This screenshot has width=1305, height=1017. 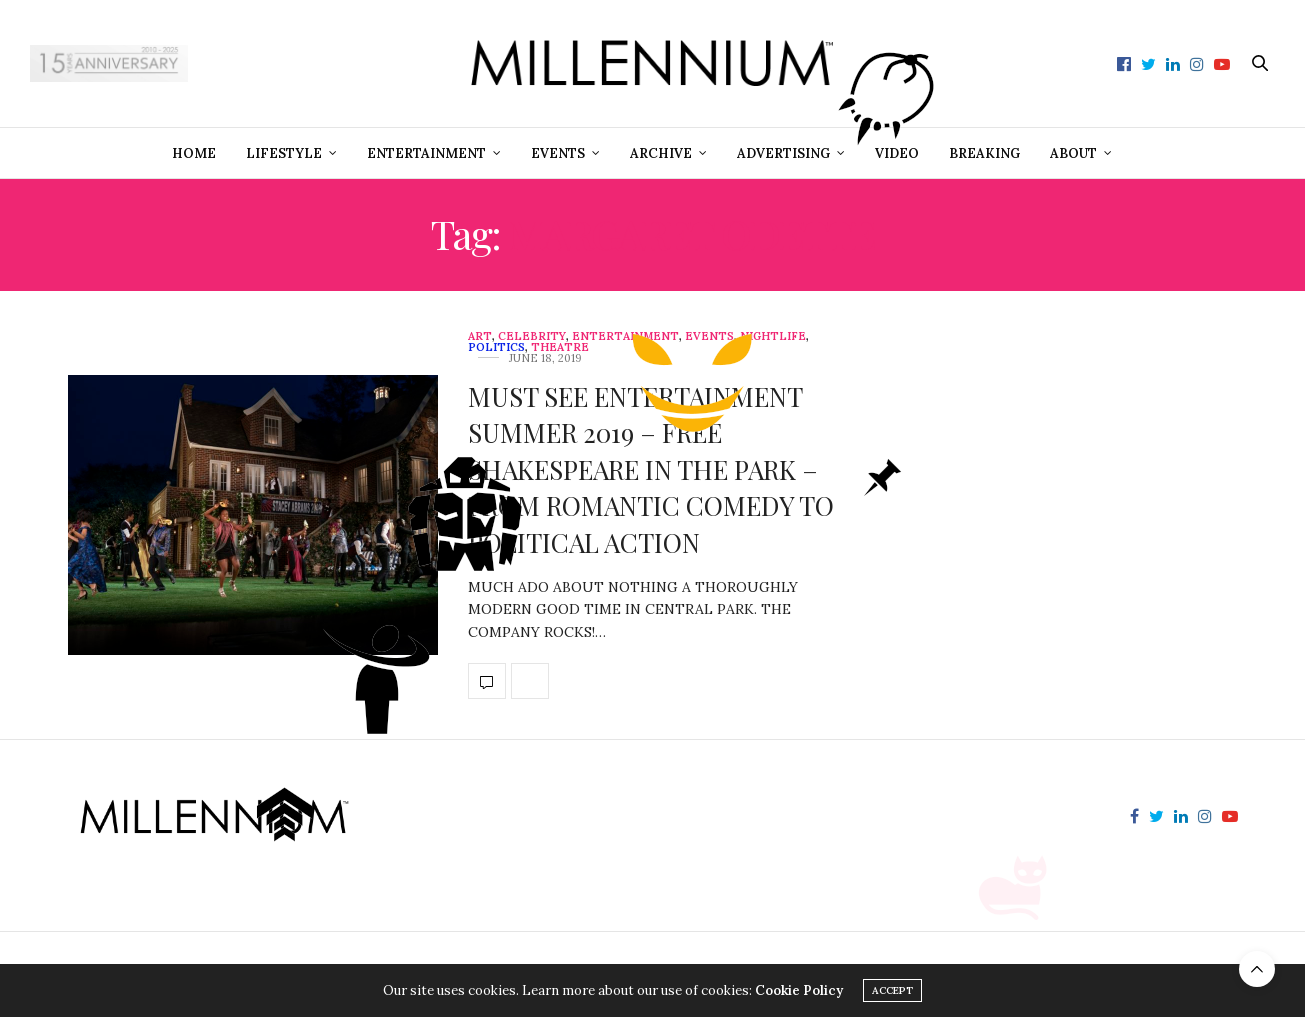 What do you see at coordinates (284, 814) in the screenshot?
I see `upgrade your character or item` at bounding box center [284, 814].